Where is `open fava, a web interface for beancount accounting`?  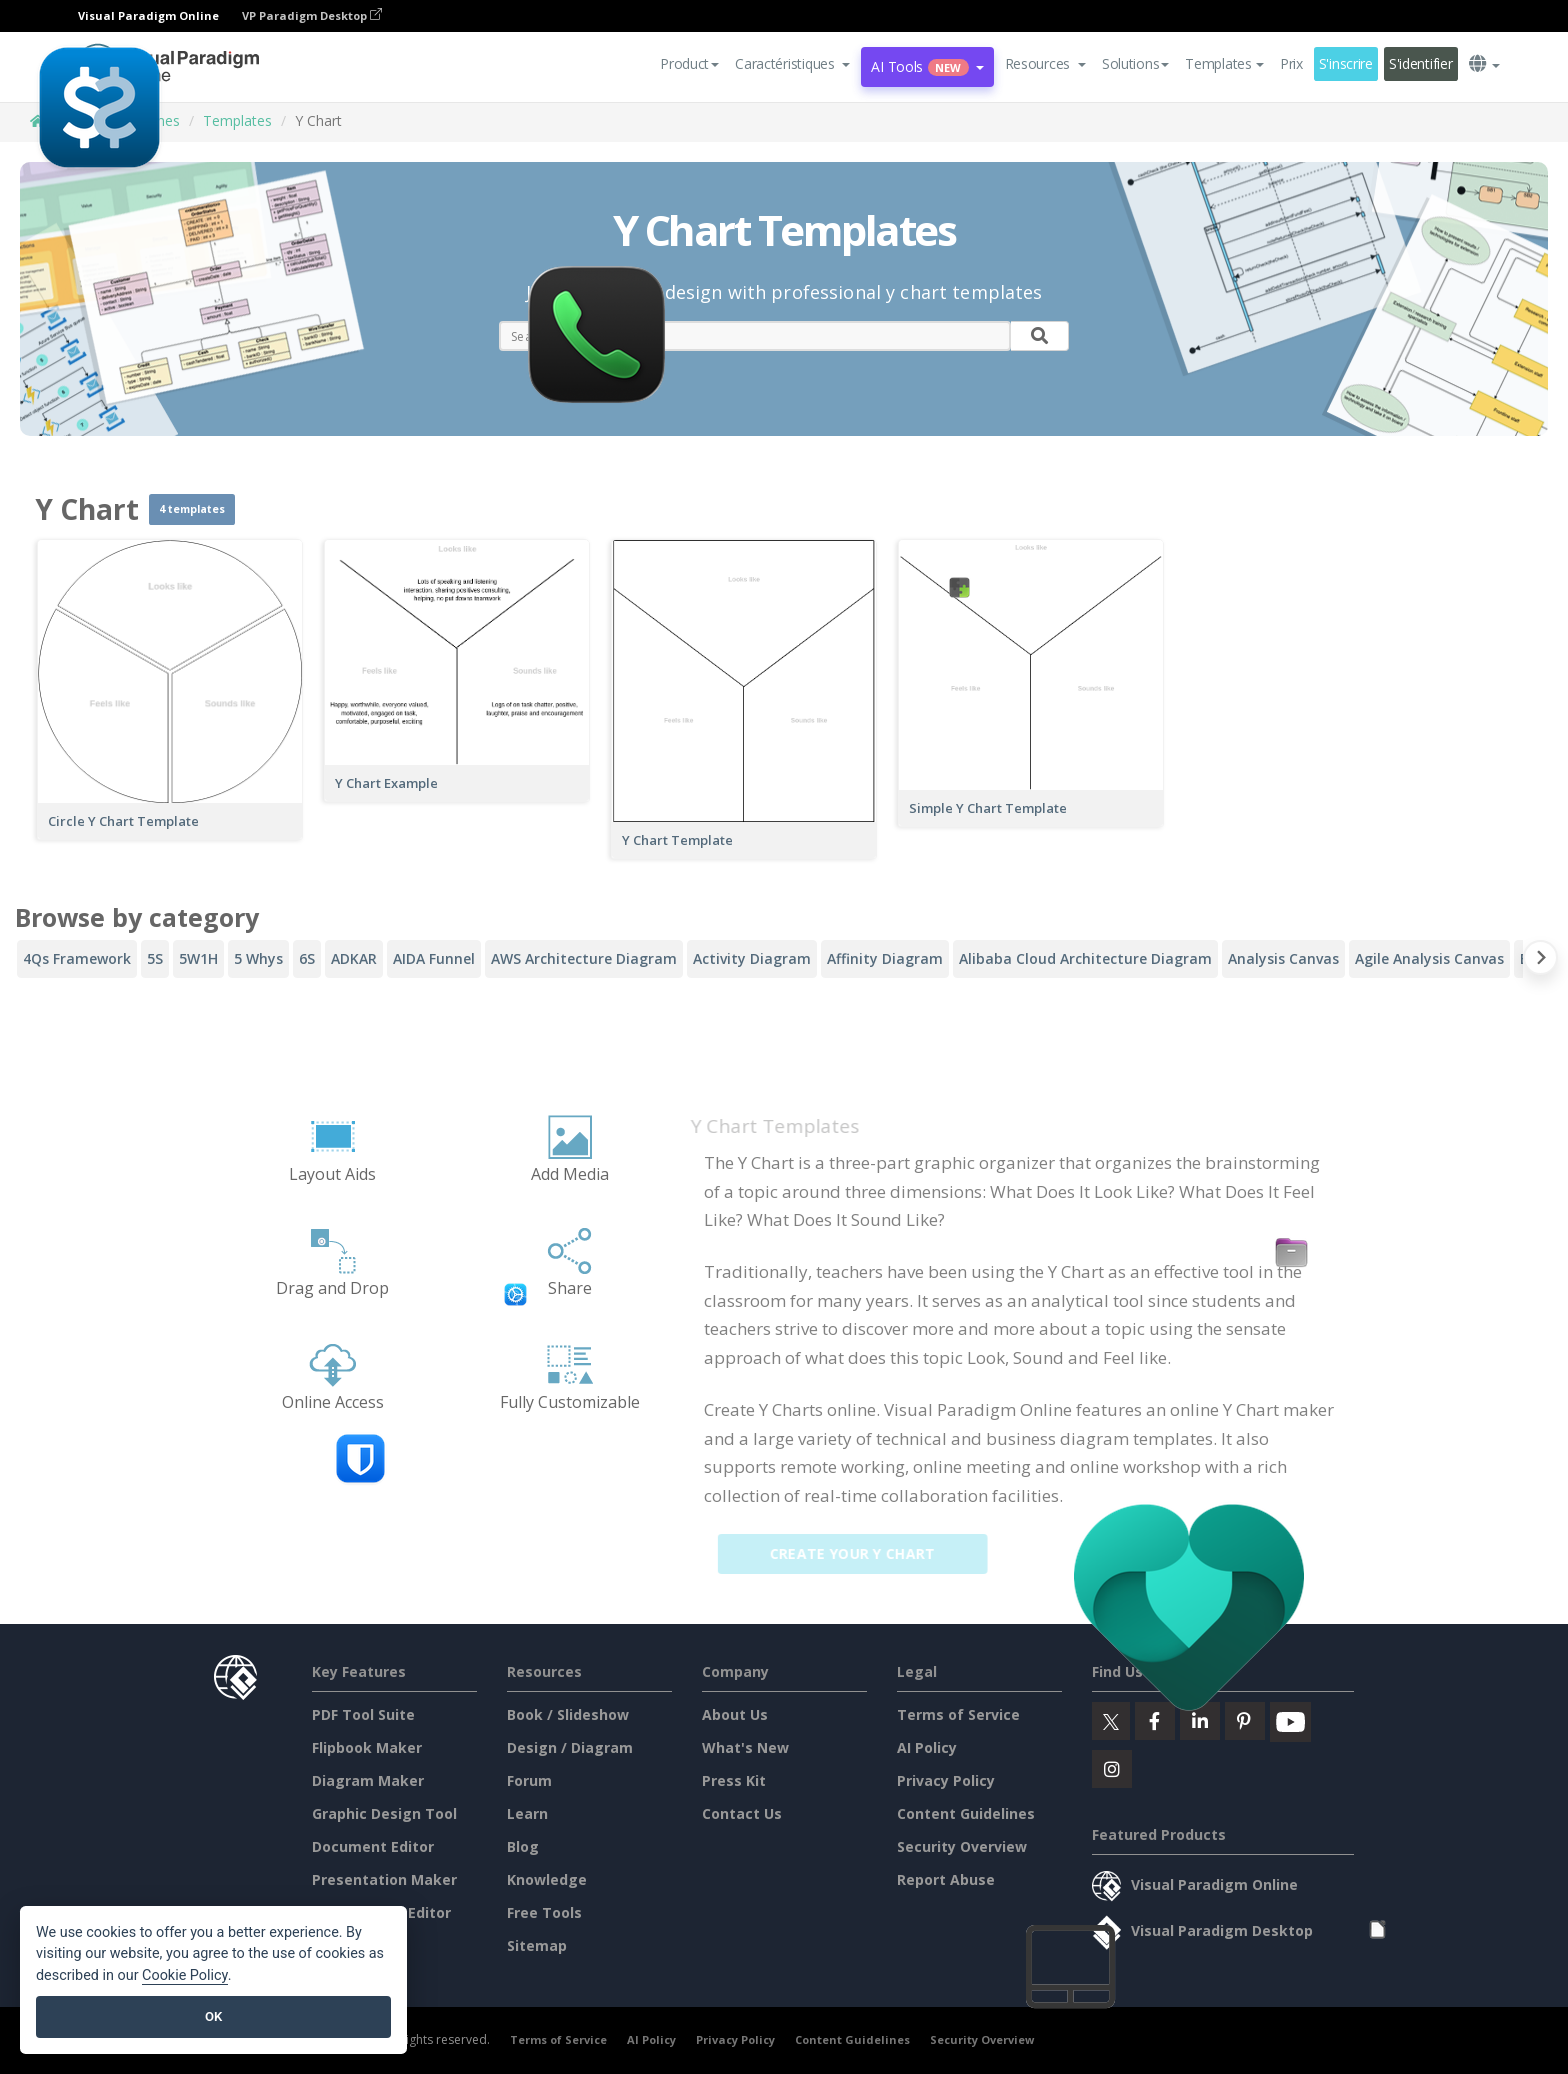
open fava, a web interface for beancount accounting is located at coordinates (99, 107).